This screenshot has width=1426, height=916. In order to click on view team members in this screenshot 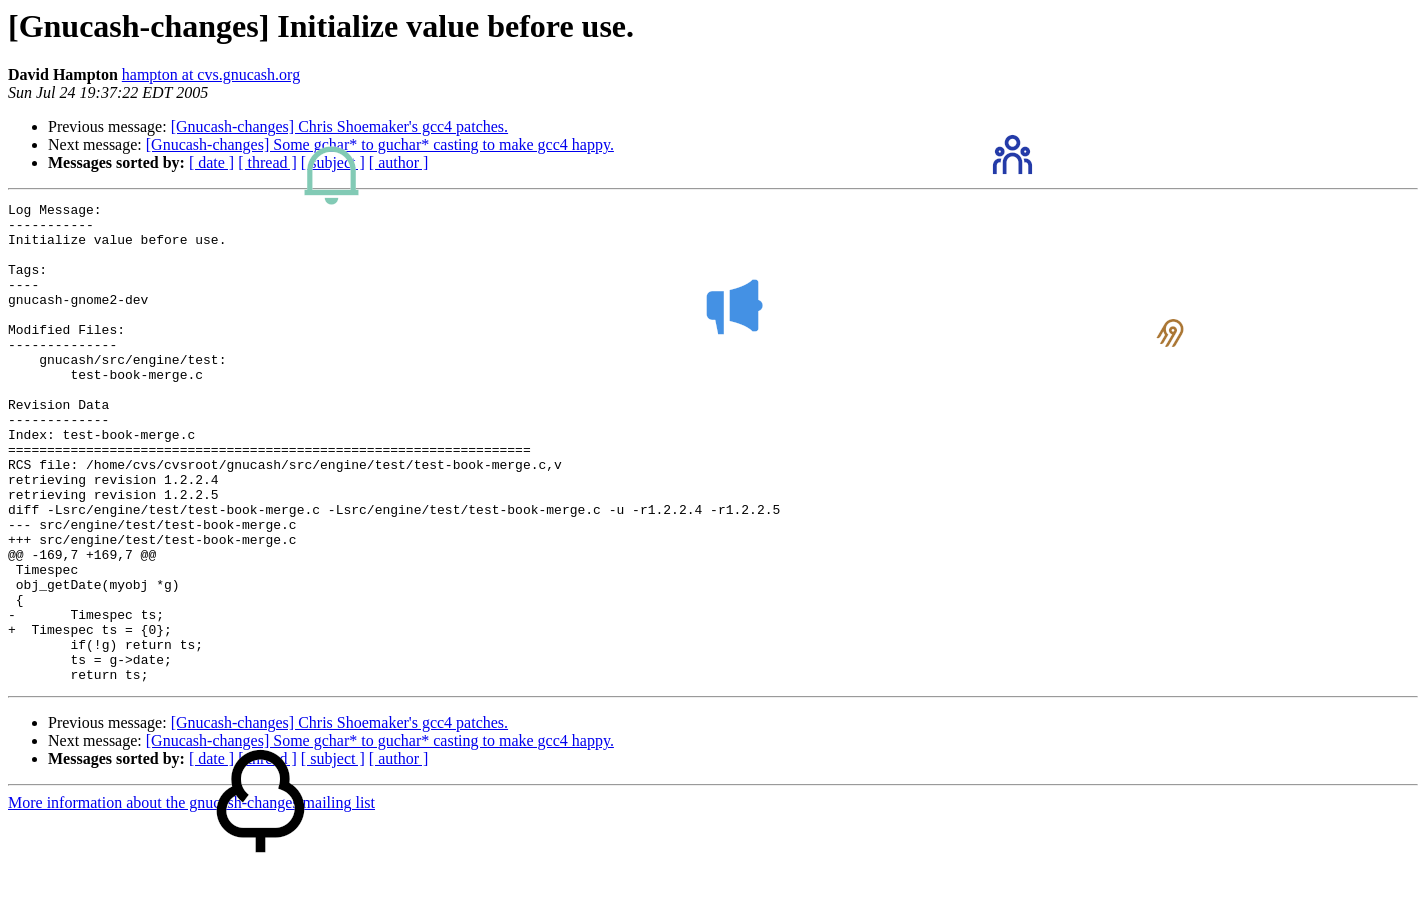, I will do `click(1012, 154)`.